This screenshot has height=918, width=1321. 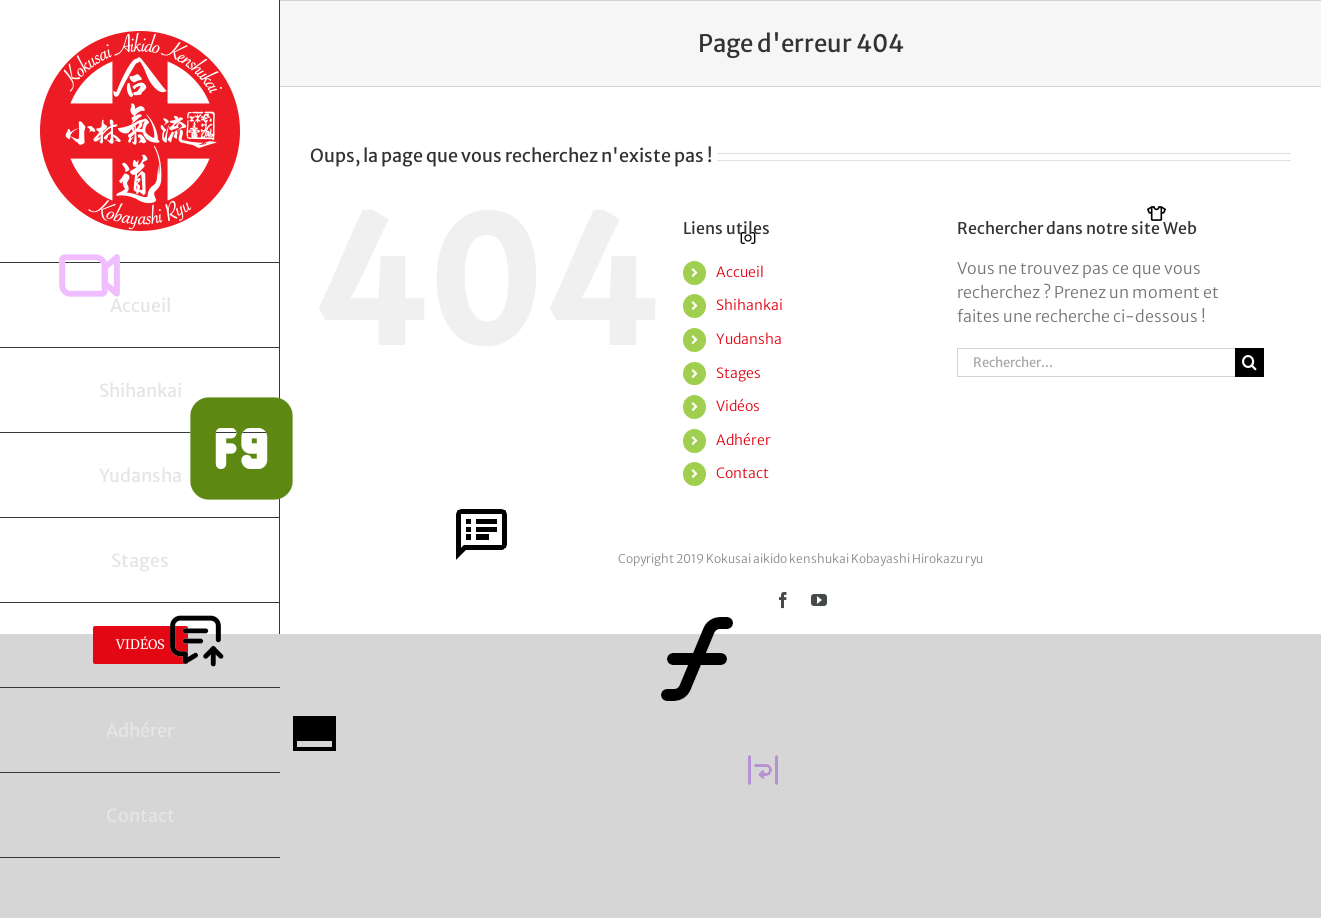 I want to click on wrap text to column width, so click(x=763, y=770).